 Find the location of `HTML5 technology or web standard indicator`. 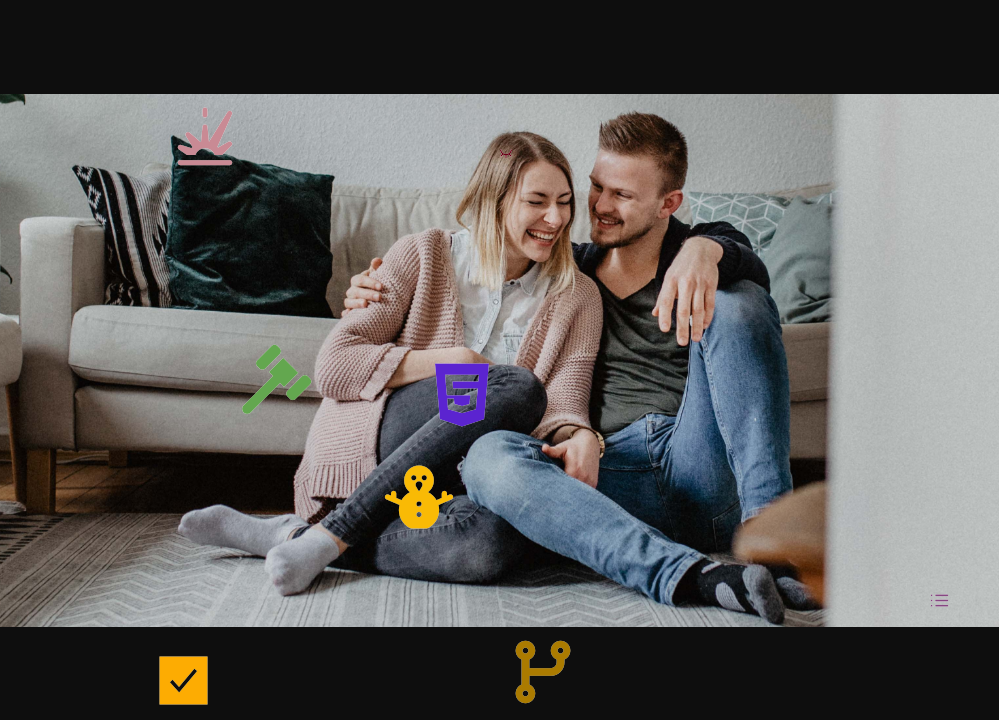

HTML5 technology or web standard indicator is located at coordinates (462, 395).